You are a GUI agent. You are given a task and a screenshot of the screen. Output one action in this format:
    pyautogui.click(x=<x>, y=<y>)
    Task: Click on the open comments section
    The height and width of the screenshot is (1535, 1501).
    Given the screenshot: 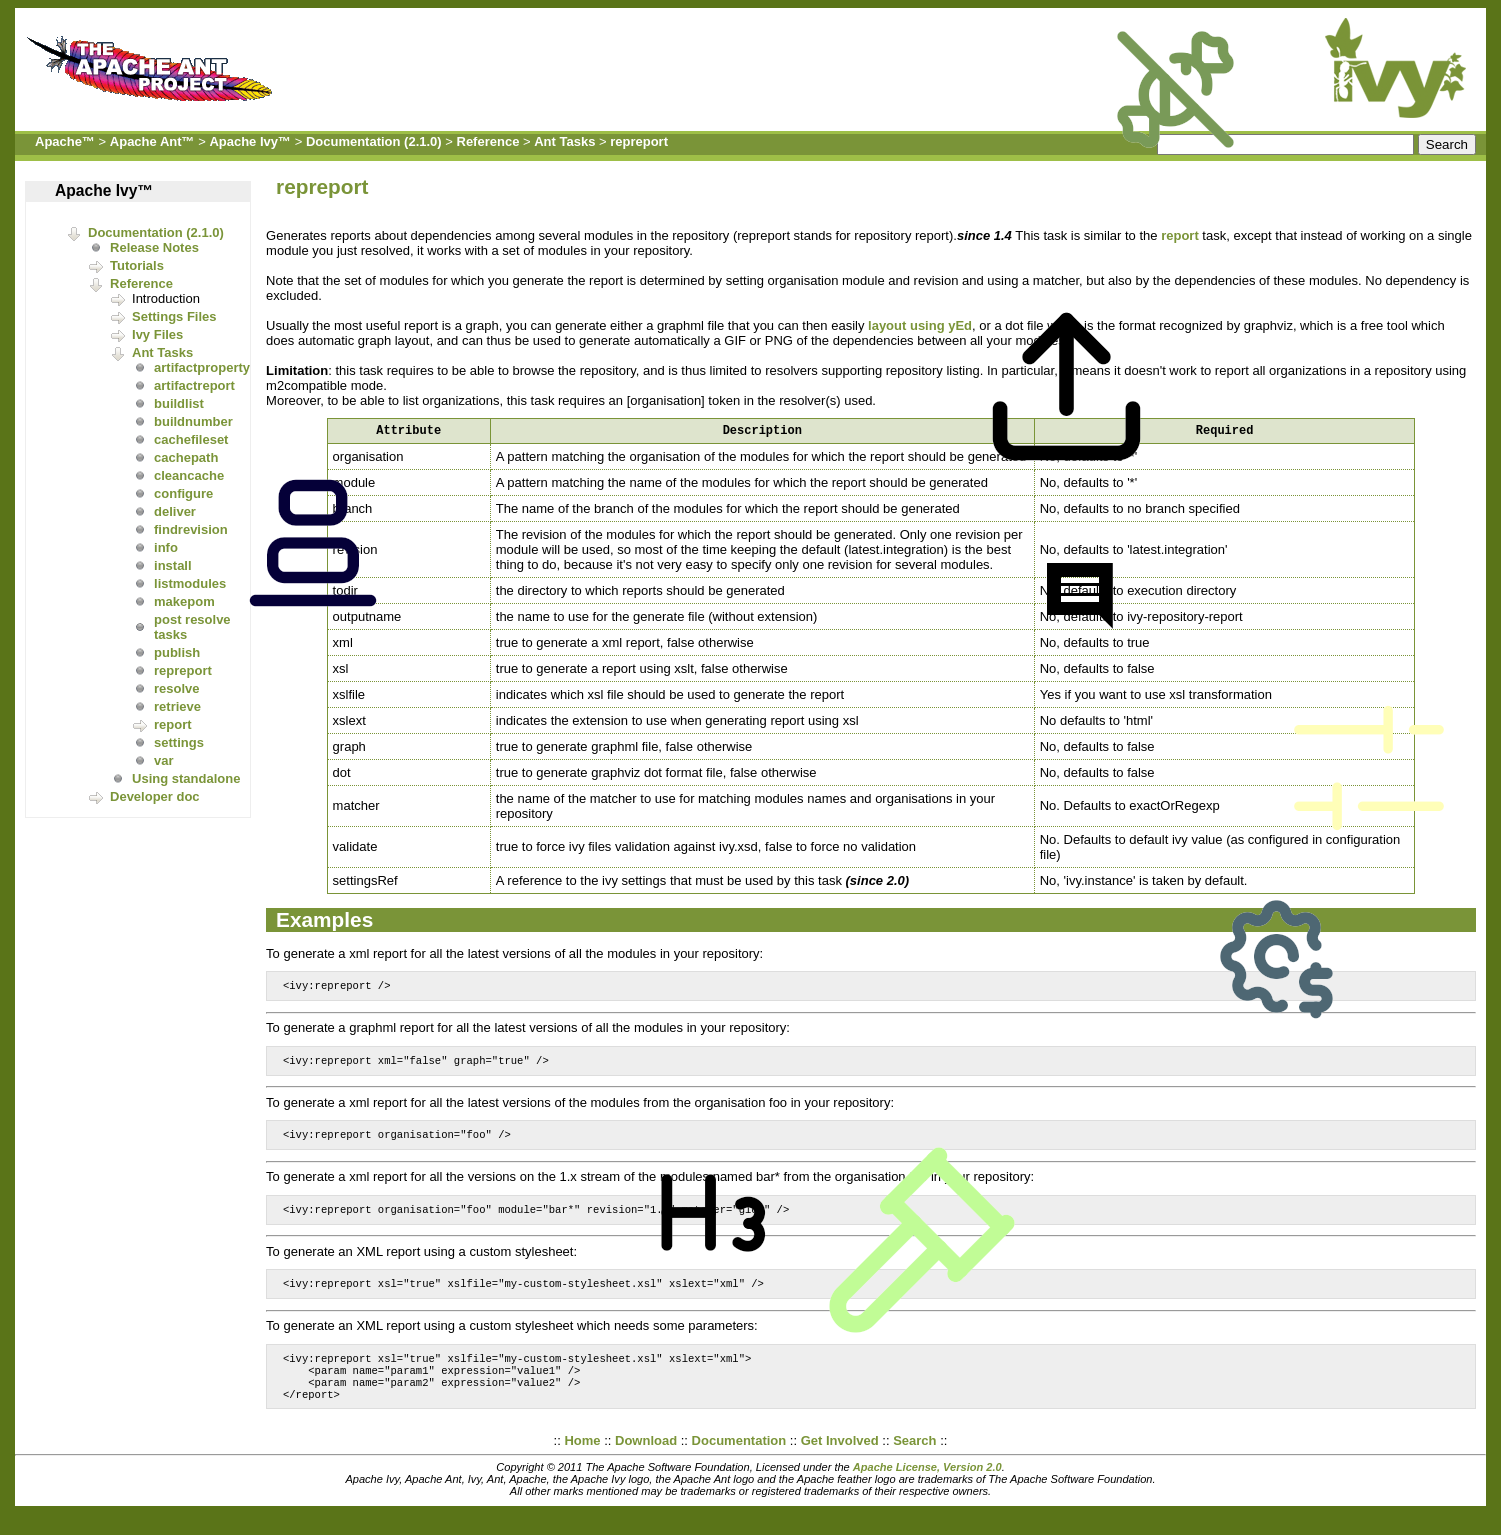 What is the action you would take?
    pyautogui.click(x=1080, y=596)
    